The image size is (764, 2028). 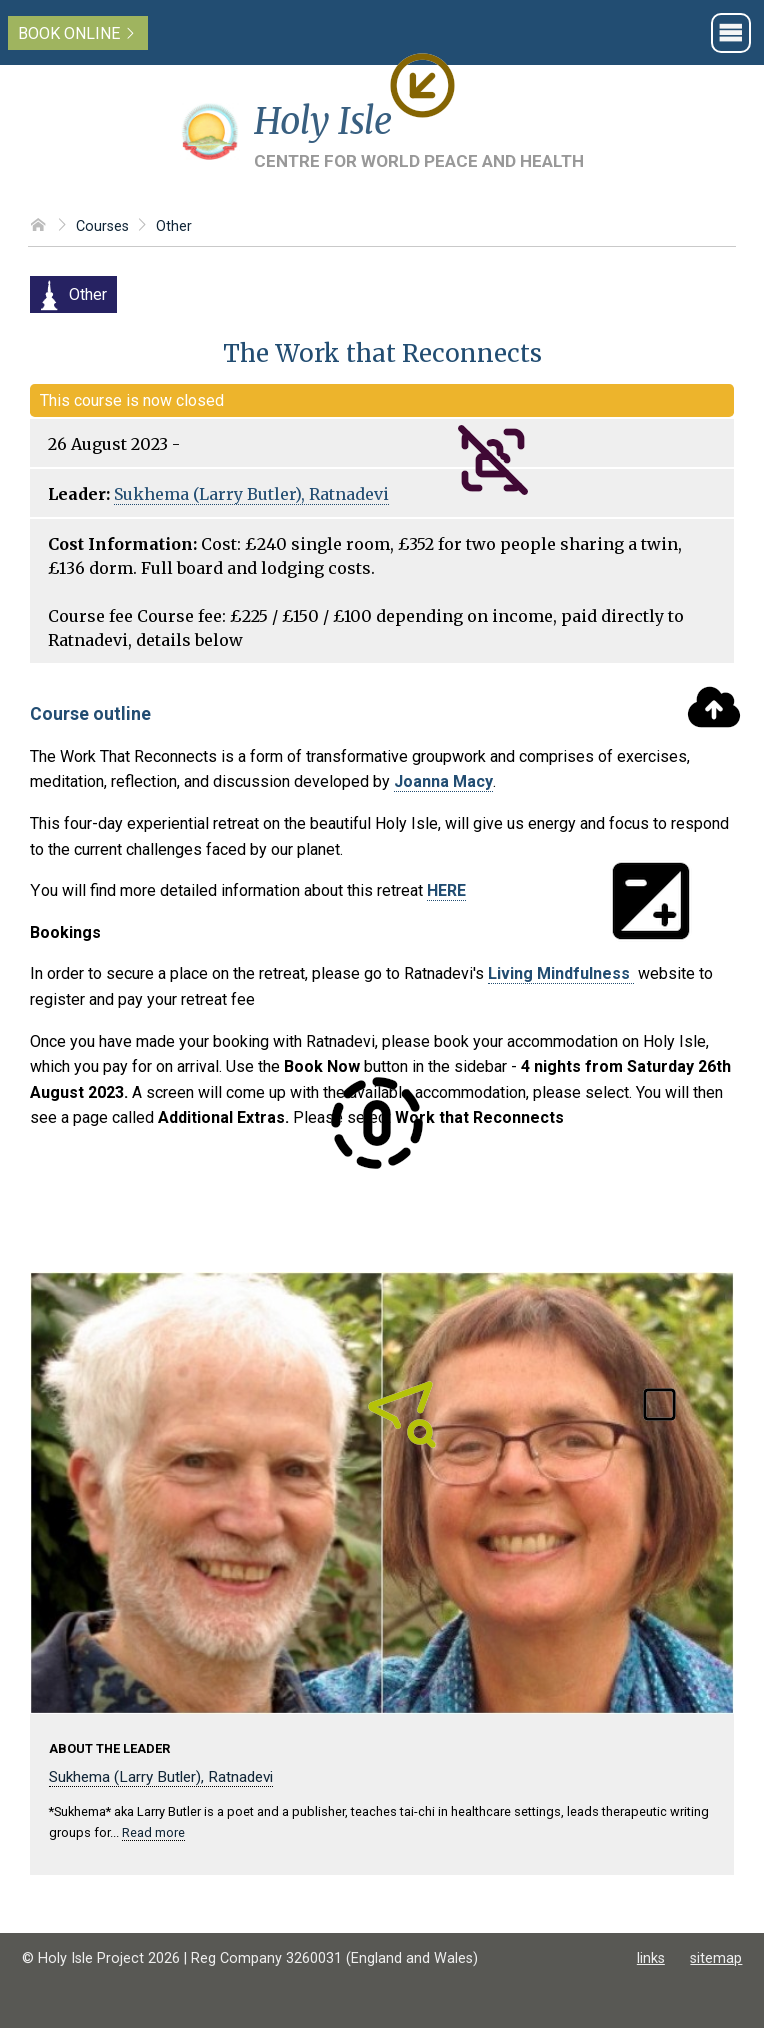 What do you see at coordinates (714, 707) in the screenshot?
I see `upload file to cloud storage` at bounding box center [714, 707].